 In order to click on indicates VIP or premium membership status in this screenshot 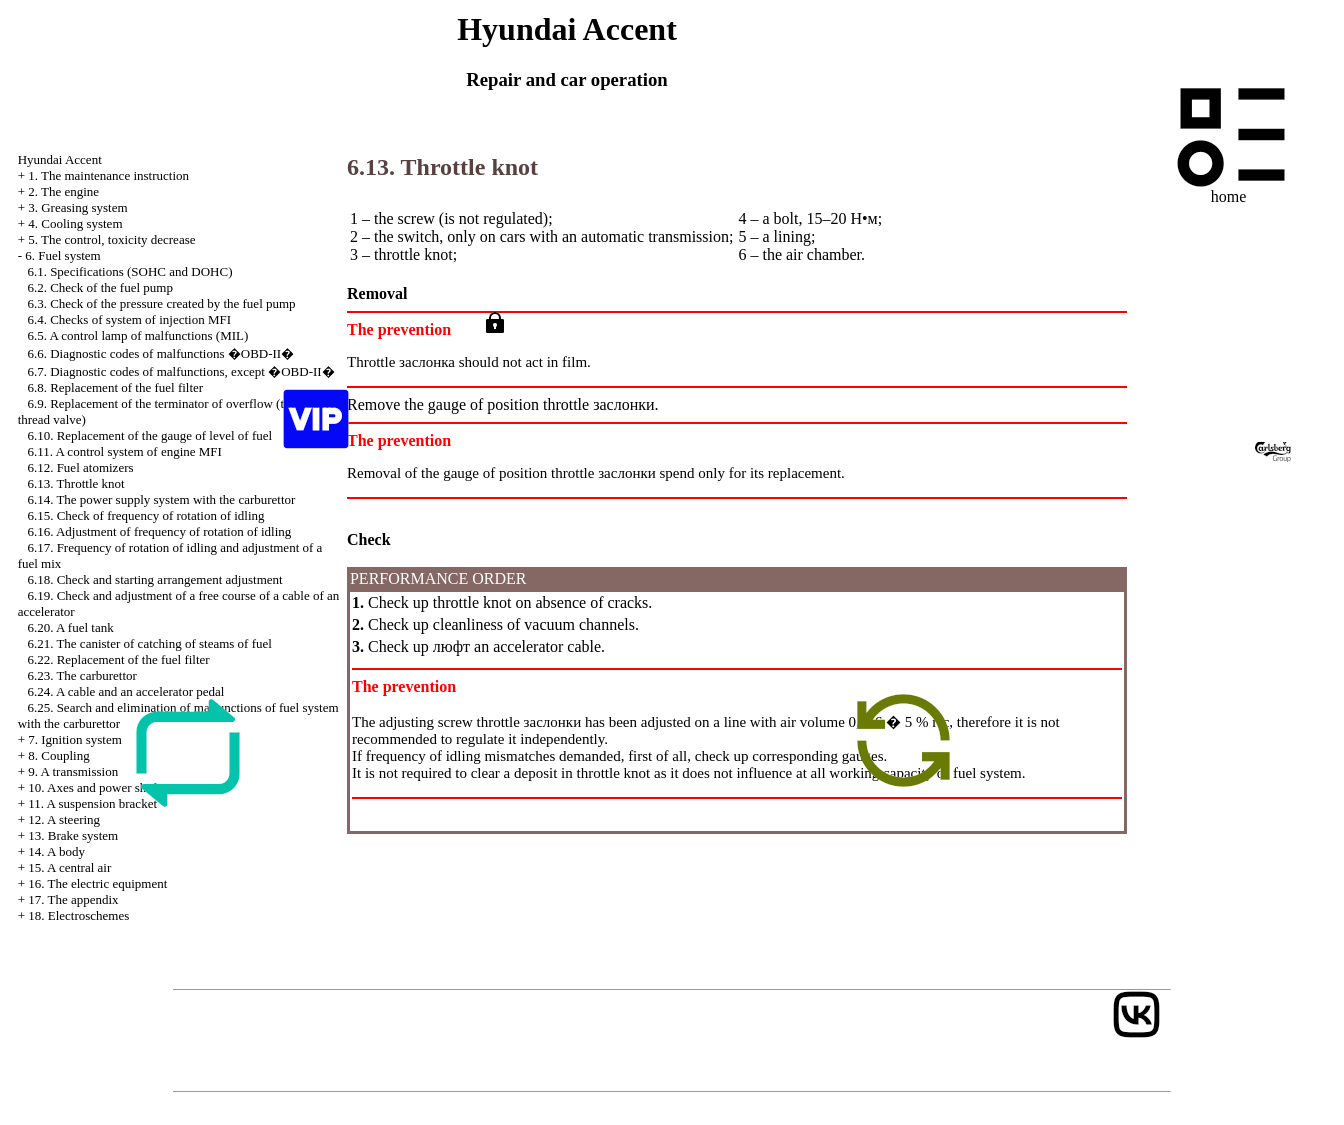, I will do `click(316, 419)`.